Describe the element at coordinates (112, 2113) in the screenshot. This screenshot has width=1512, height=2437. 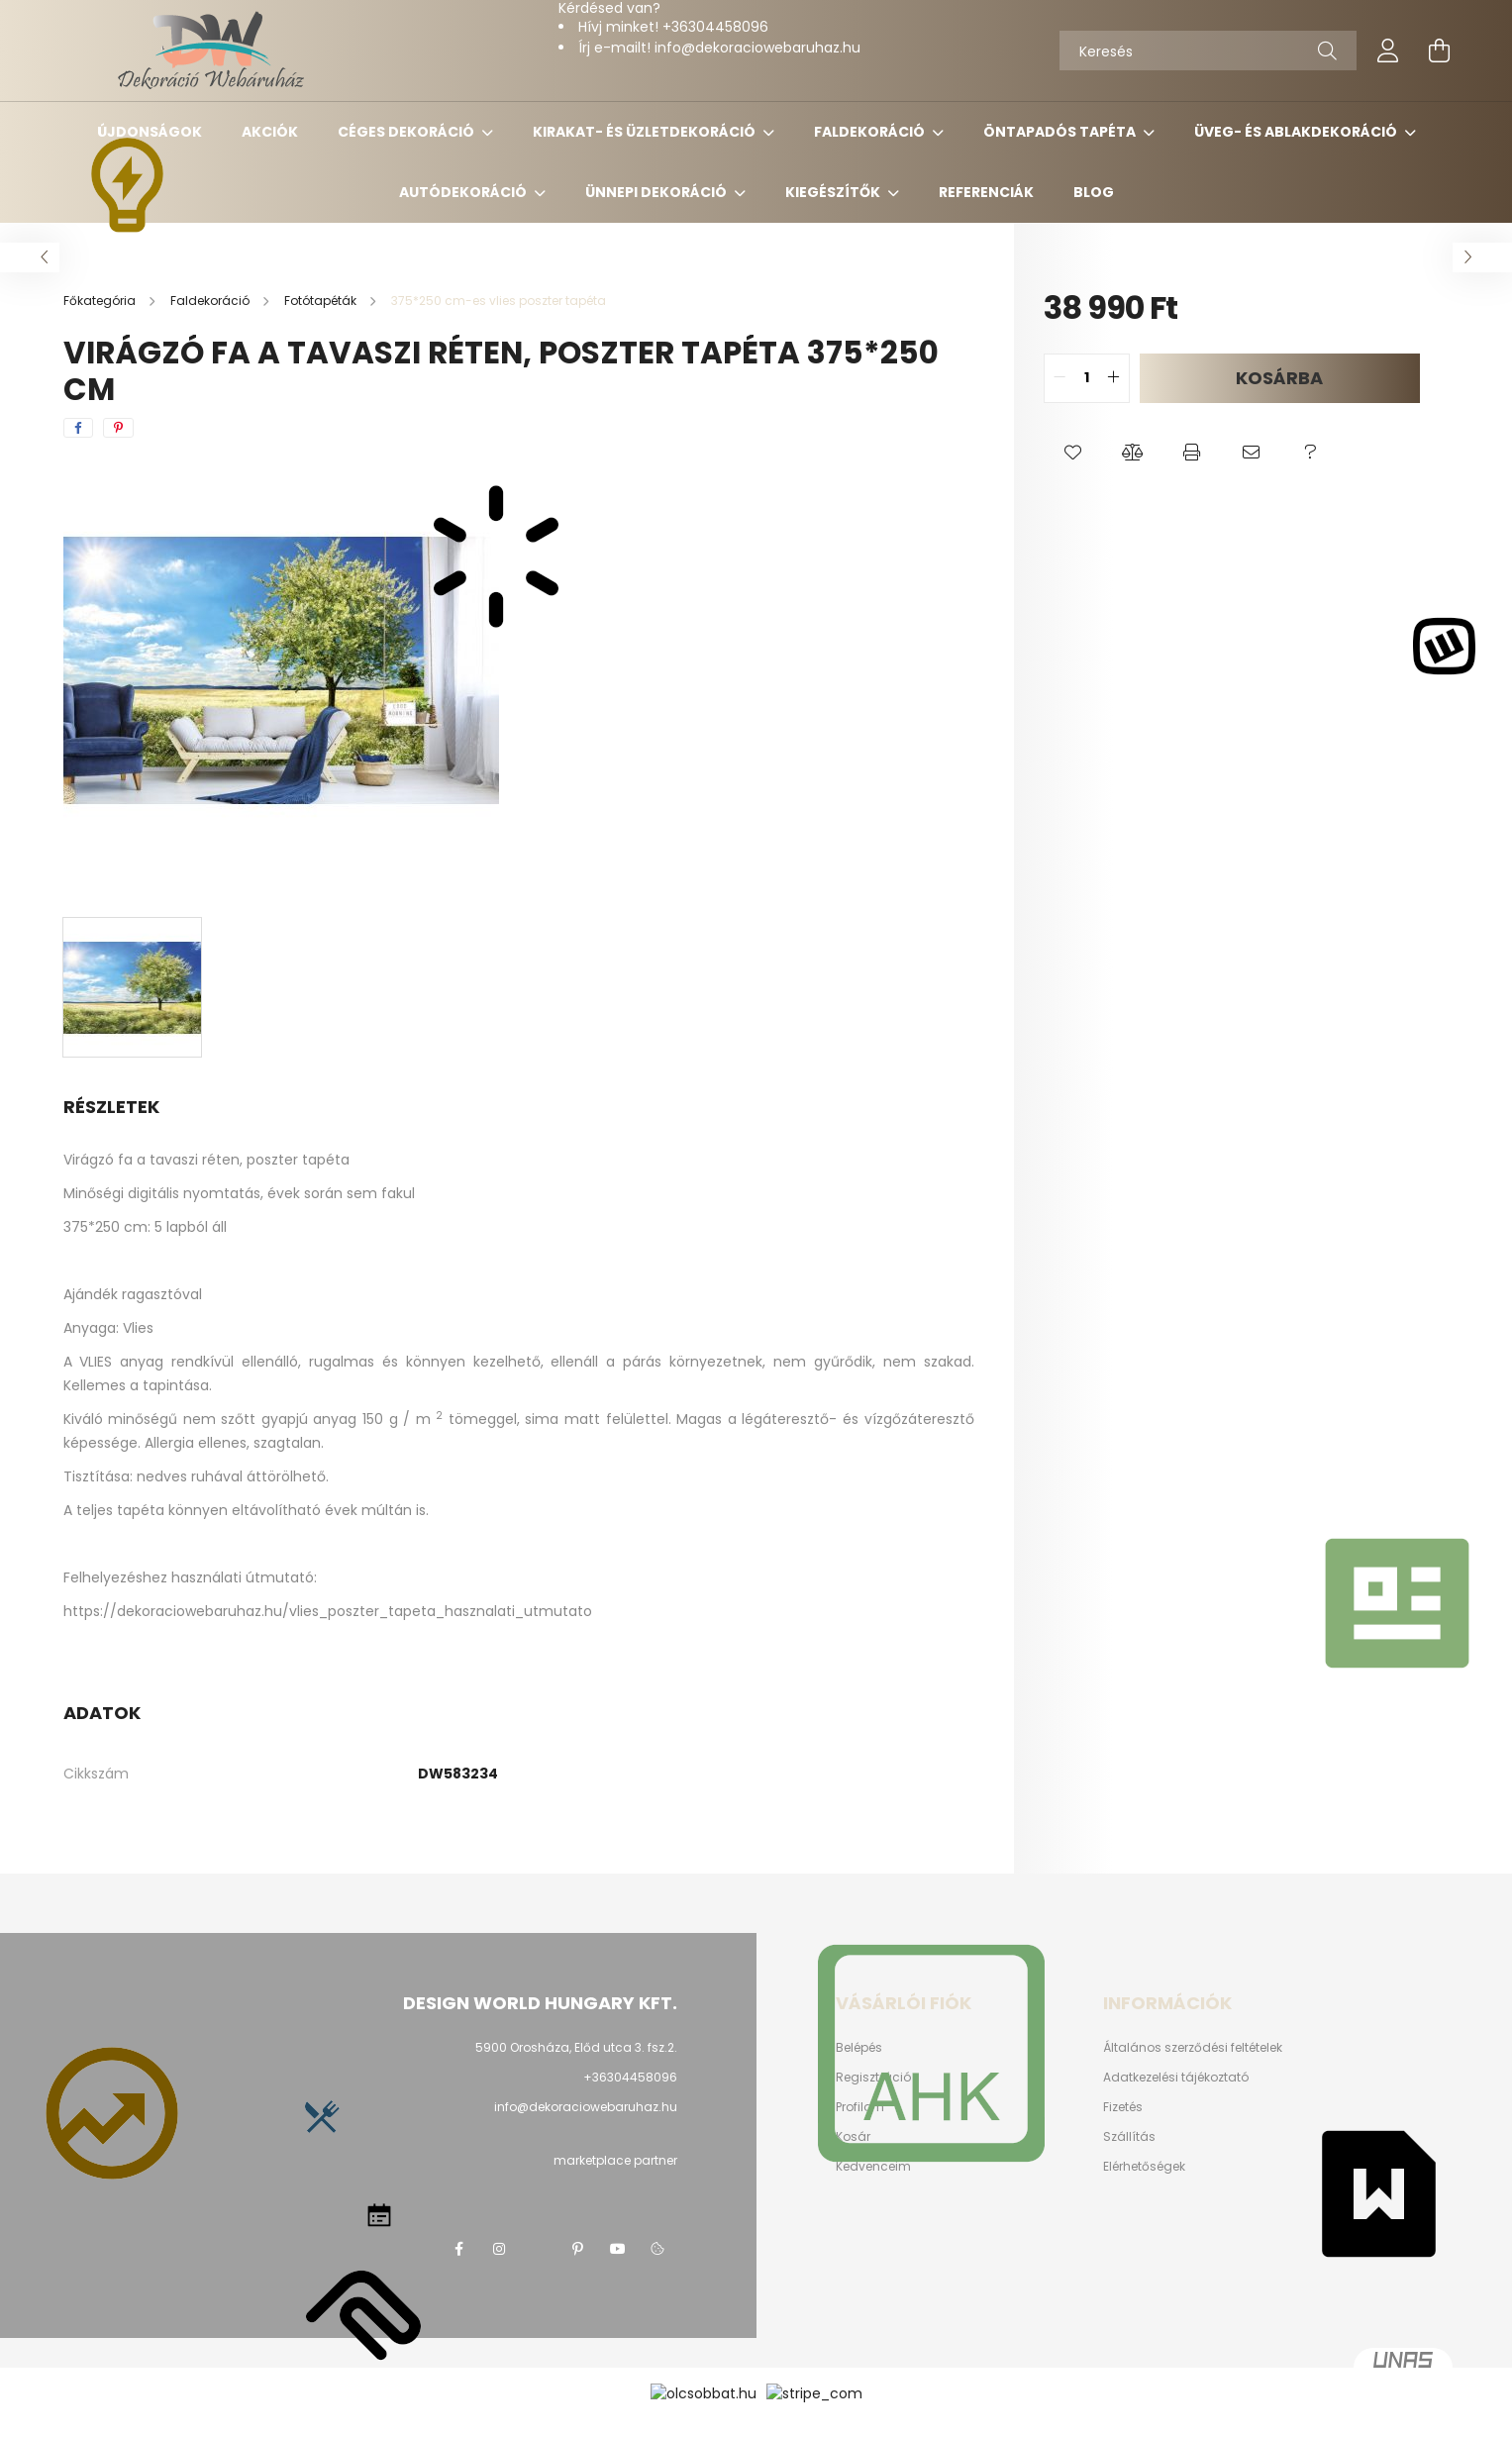
I see `view financial performance or fund growth` at that location.